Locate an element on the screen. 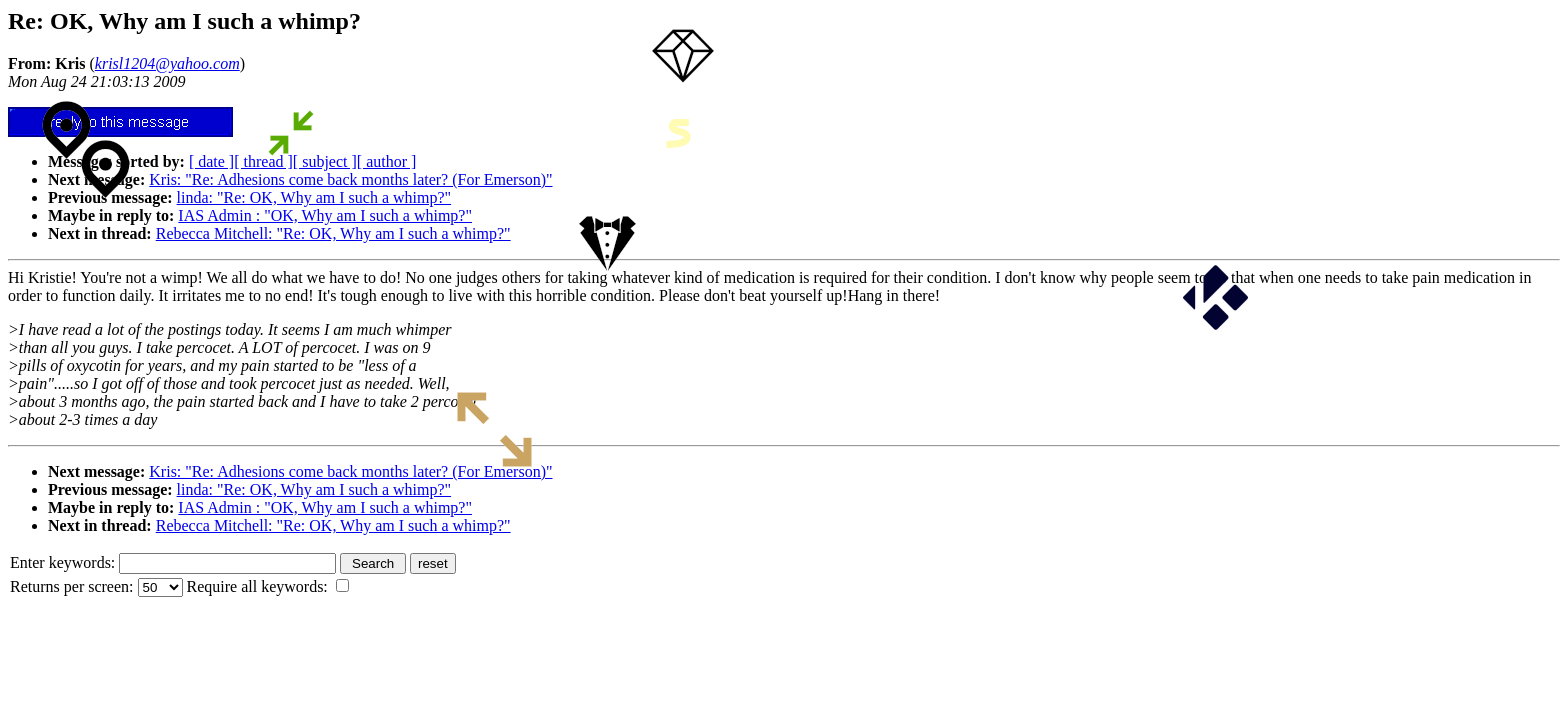 This screenshot has height=720, width=1568. collapse or minimize expanded content is located at coordinates (291, 133).